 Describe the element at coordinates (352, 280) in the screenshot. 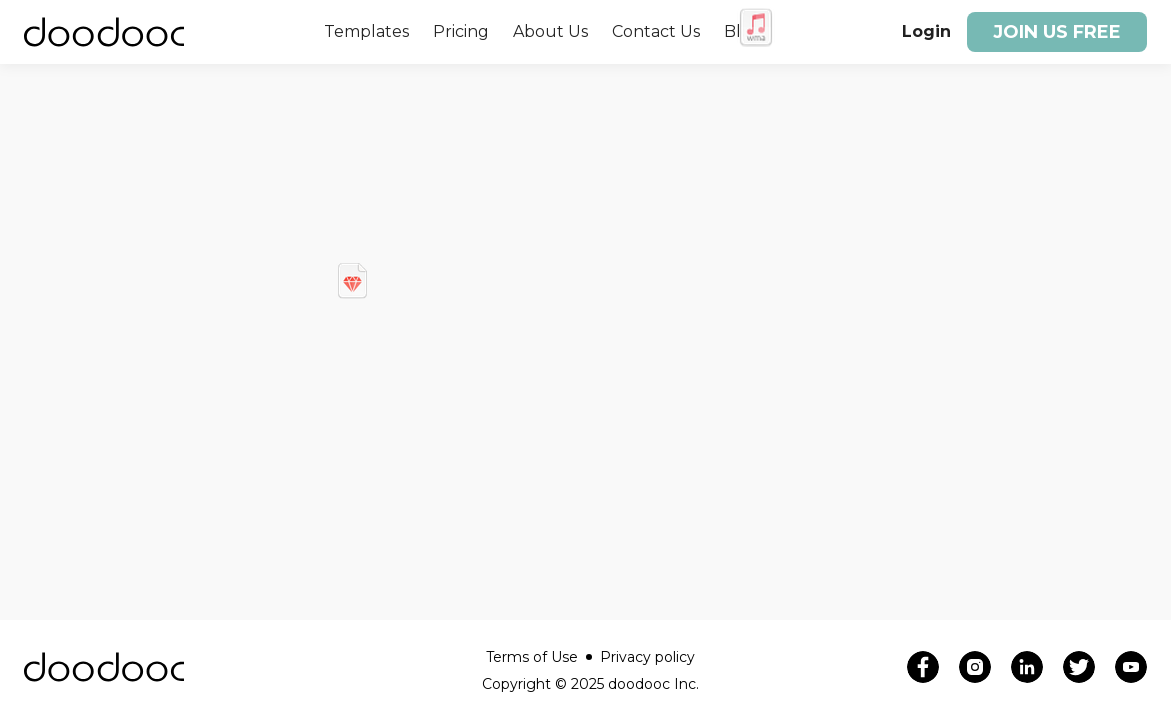

I see `a ruby programming language source file` at that location.